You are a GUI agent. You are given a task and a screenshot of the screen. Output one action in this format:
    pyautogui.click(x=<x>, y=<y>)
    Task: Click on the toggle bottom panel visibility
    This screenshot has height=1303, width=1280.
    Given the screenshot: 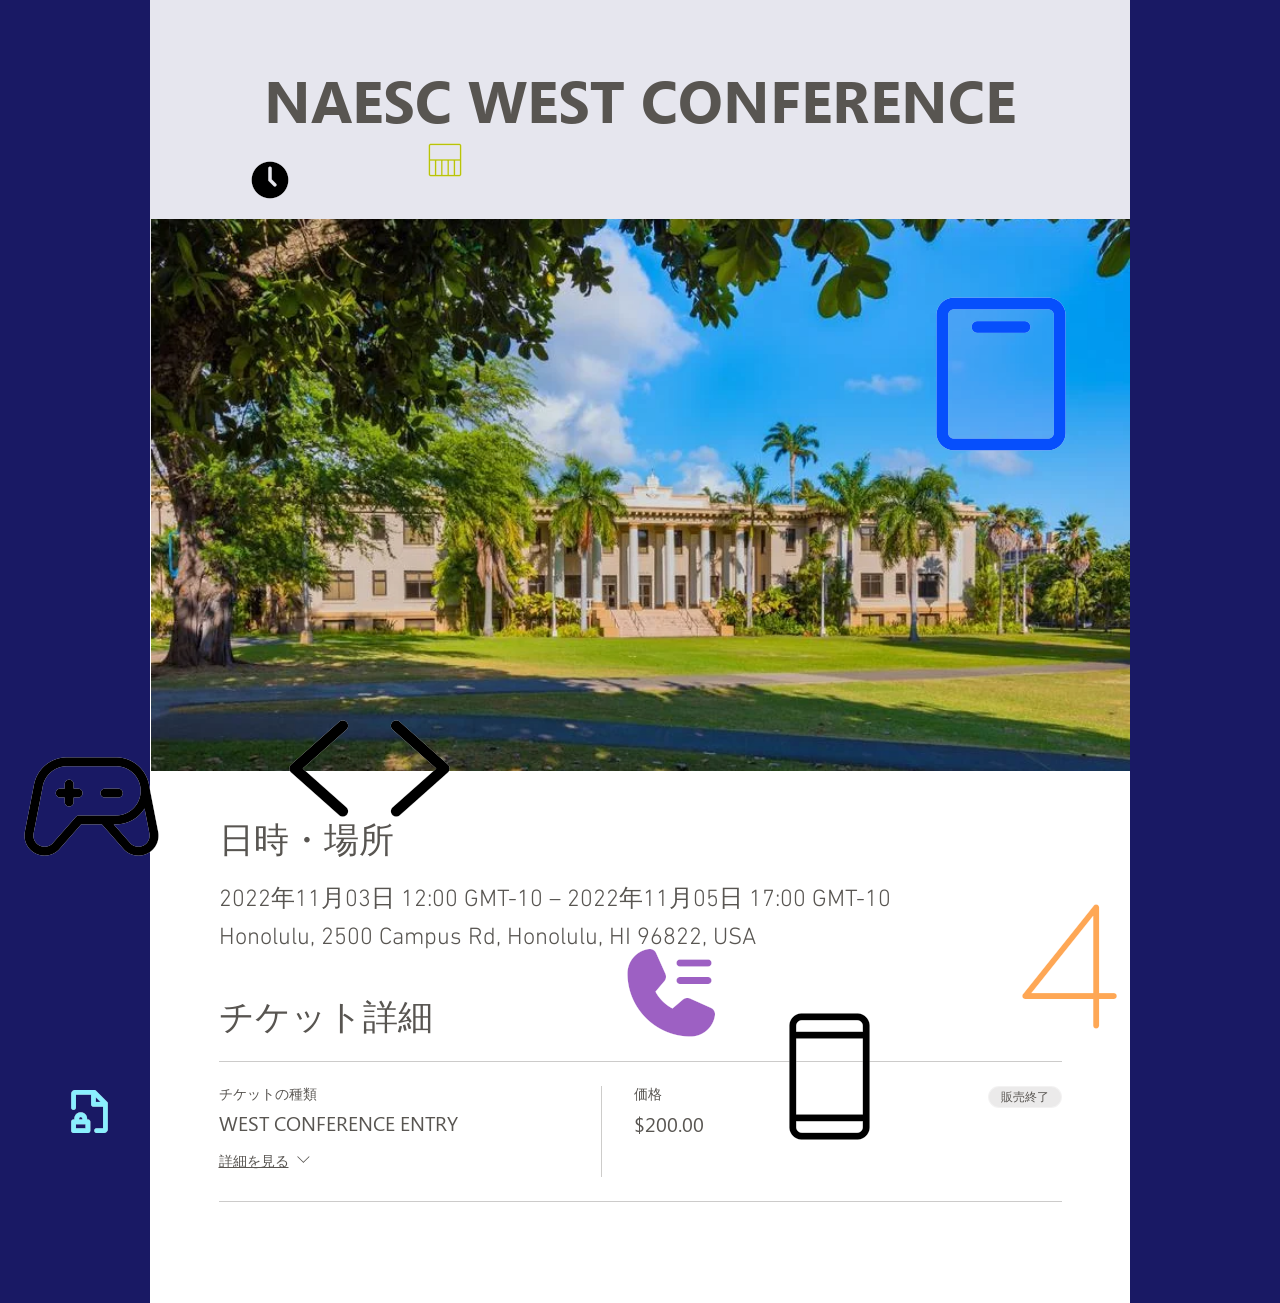 What is the action you would take?
    pyautogui.click(x=445, y=160)
    